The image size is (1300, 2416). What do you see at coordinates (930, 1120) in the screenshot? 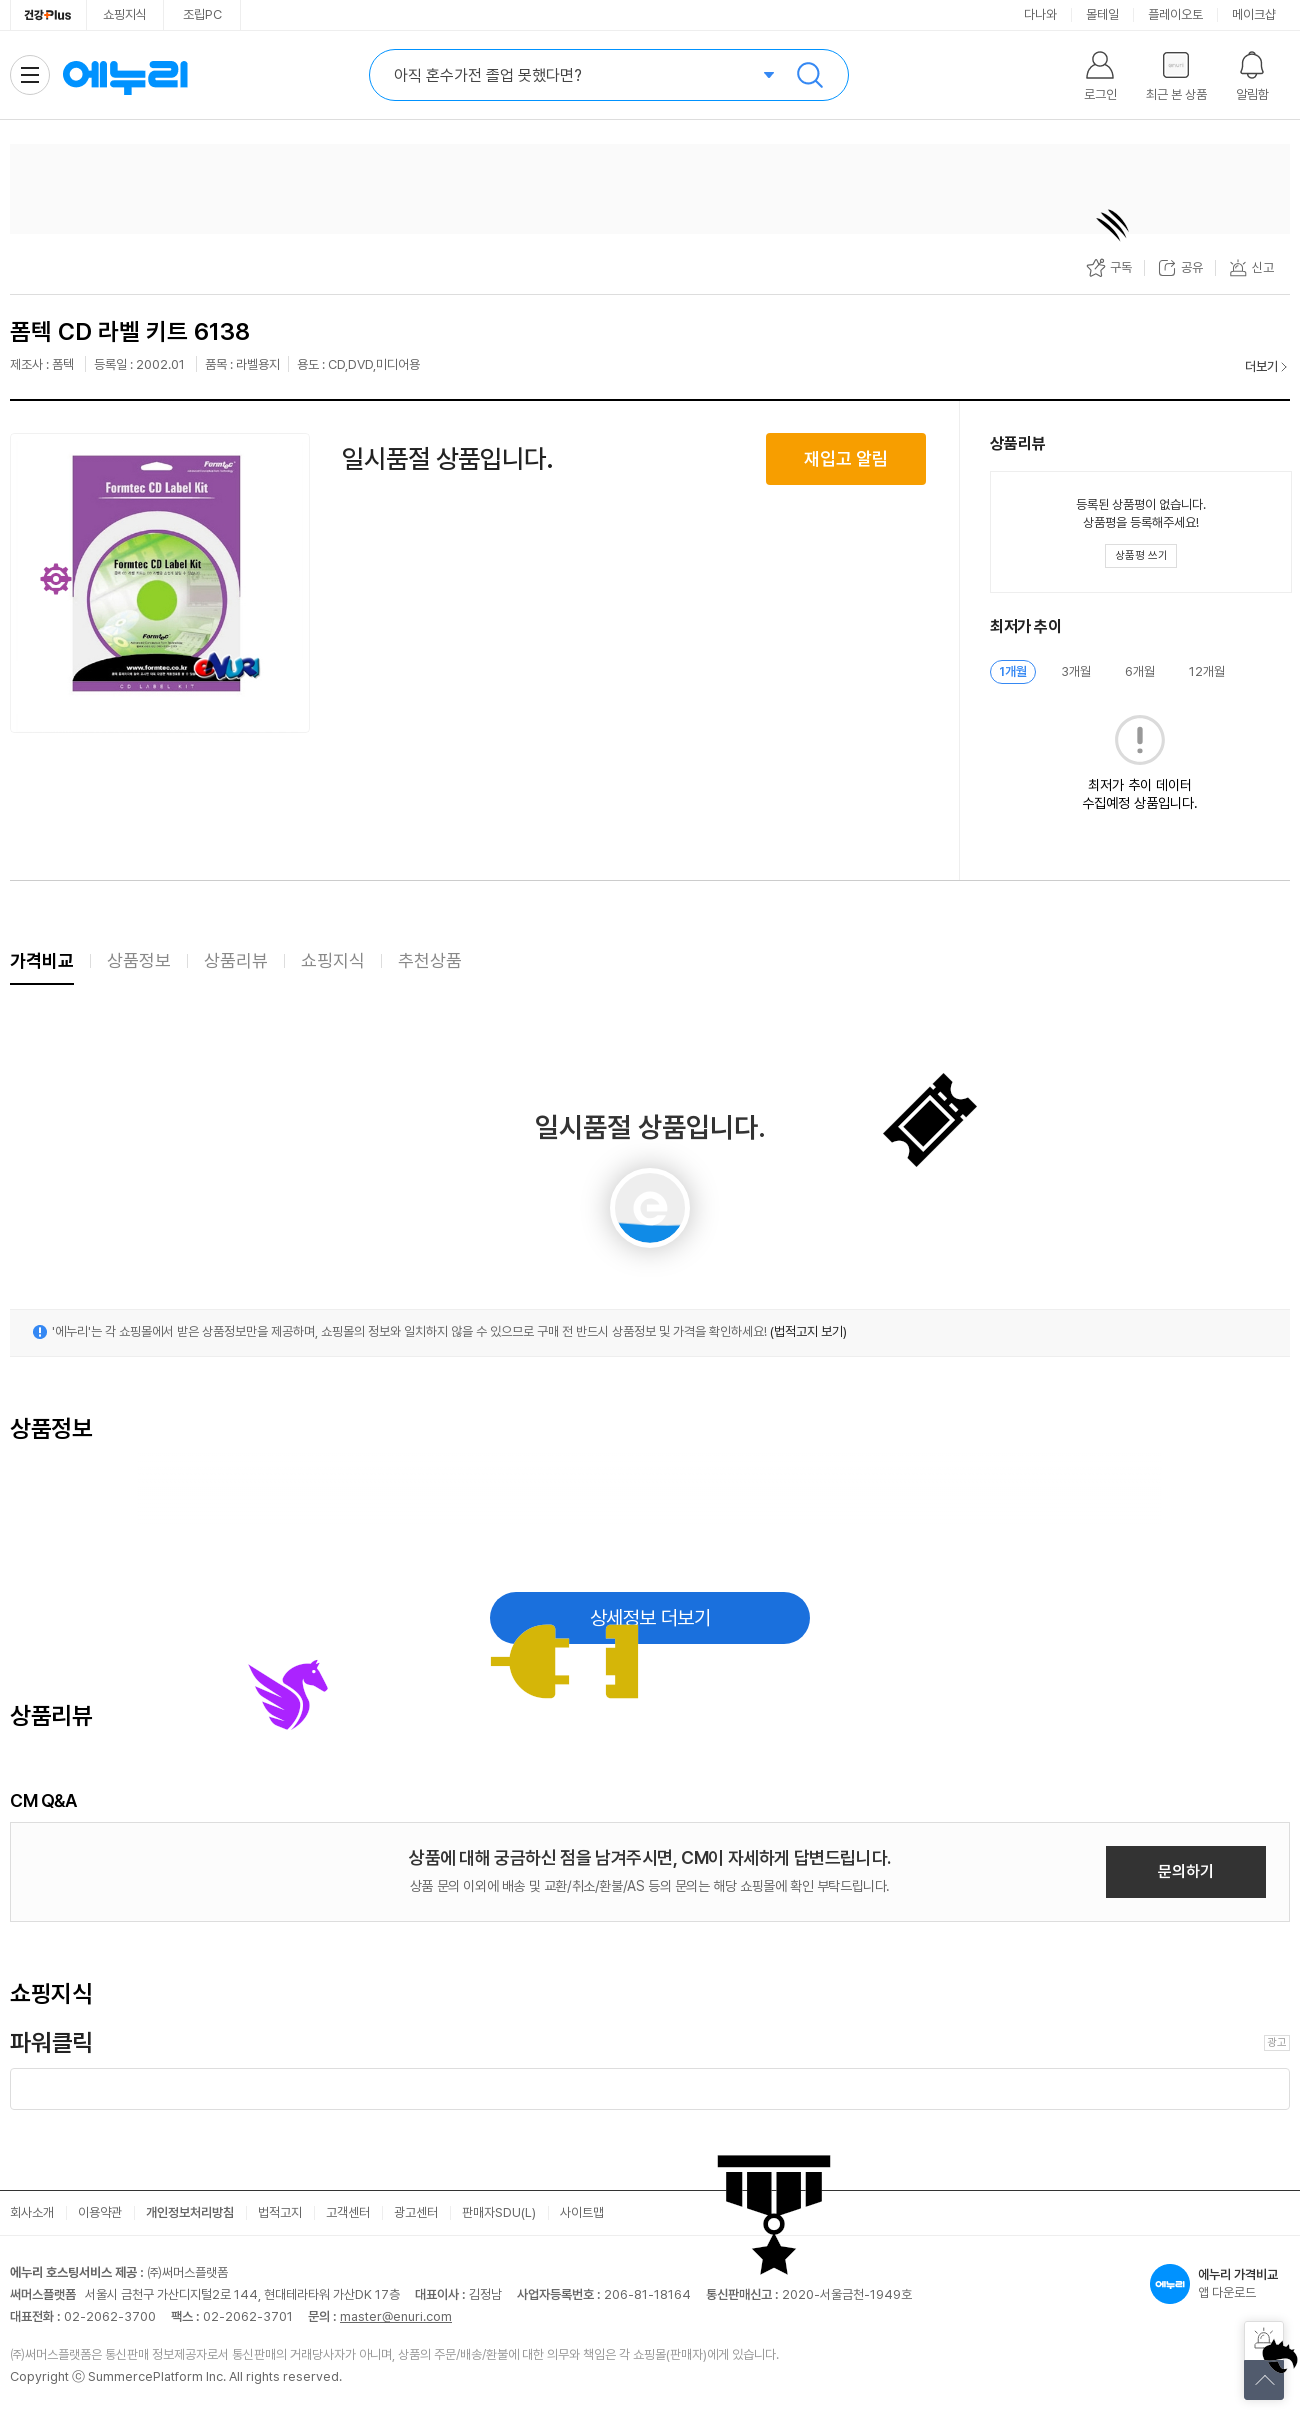
I see `view your tickets or passes` at bounding box center [930, 1120].